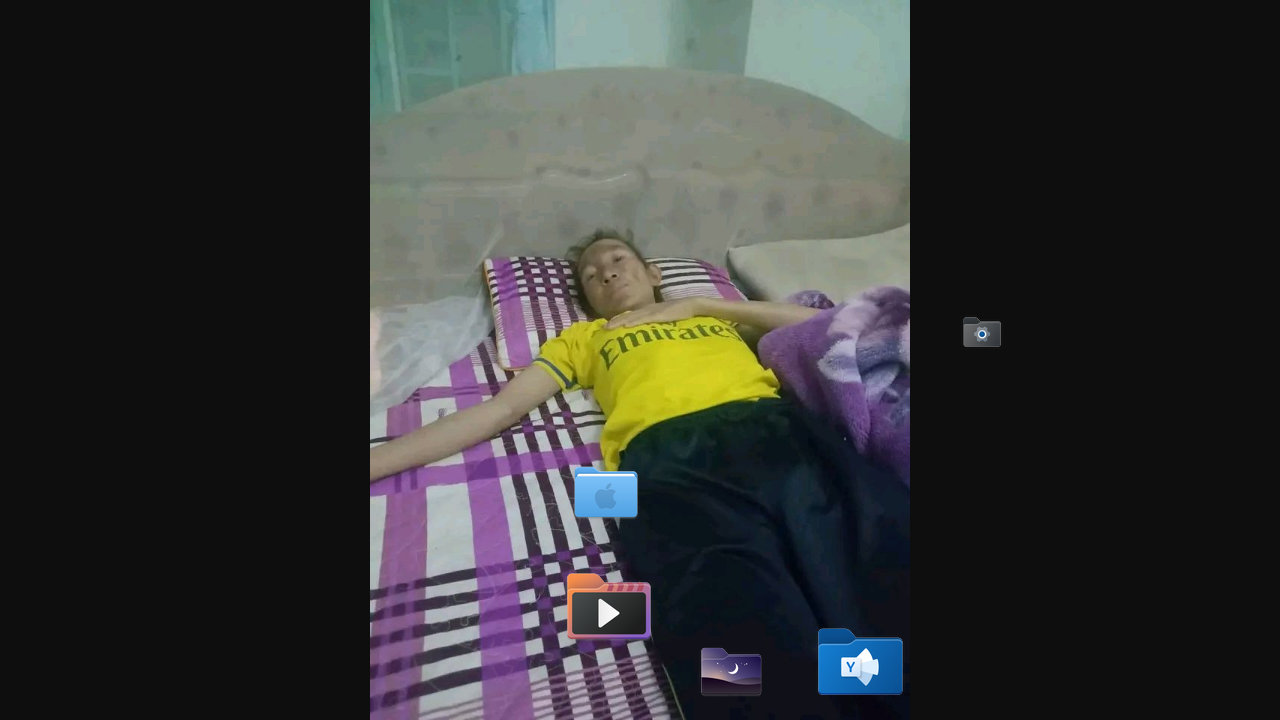  What do you see at coordinates (860, 664) in the screenshot?
I see `open microsoft yammer files folder` at bounding box center [860, 664].